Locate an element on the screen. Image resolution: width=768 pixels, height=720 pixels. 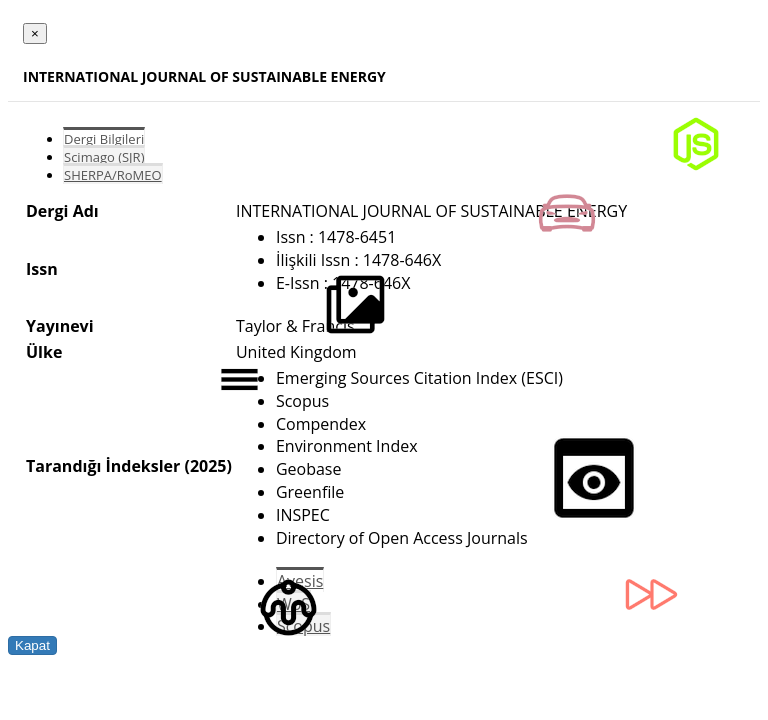
view dessert menu options is located at coordinates (288, 607).